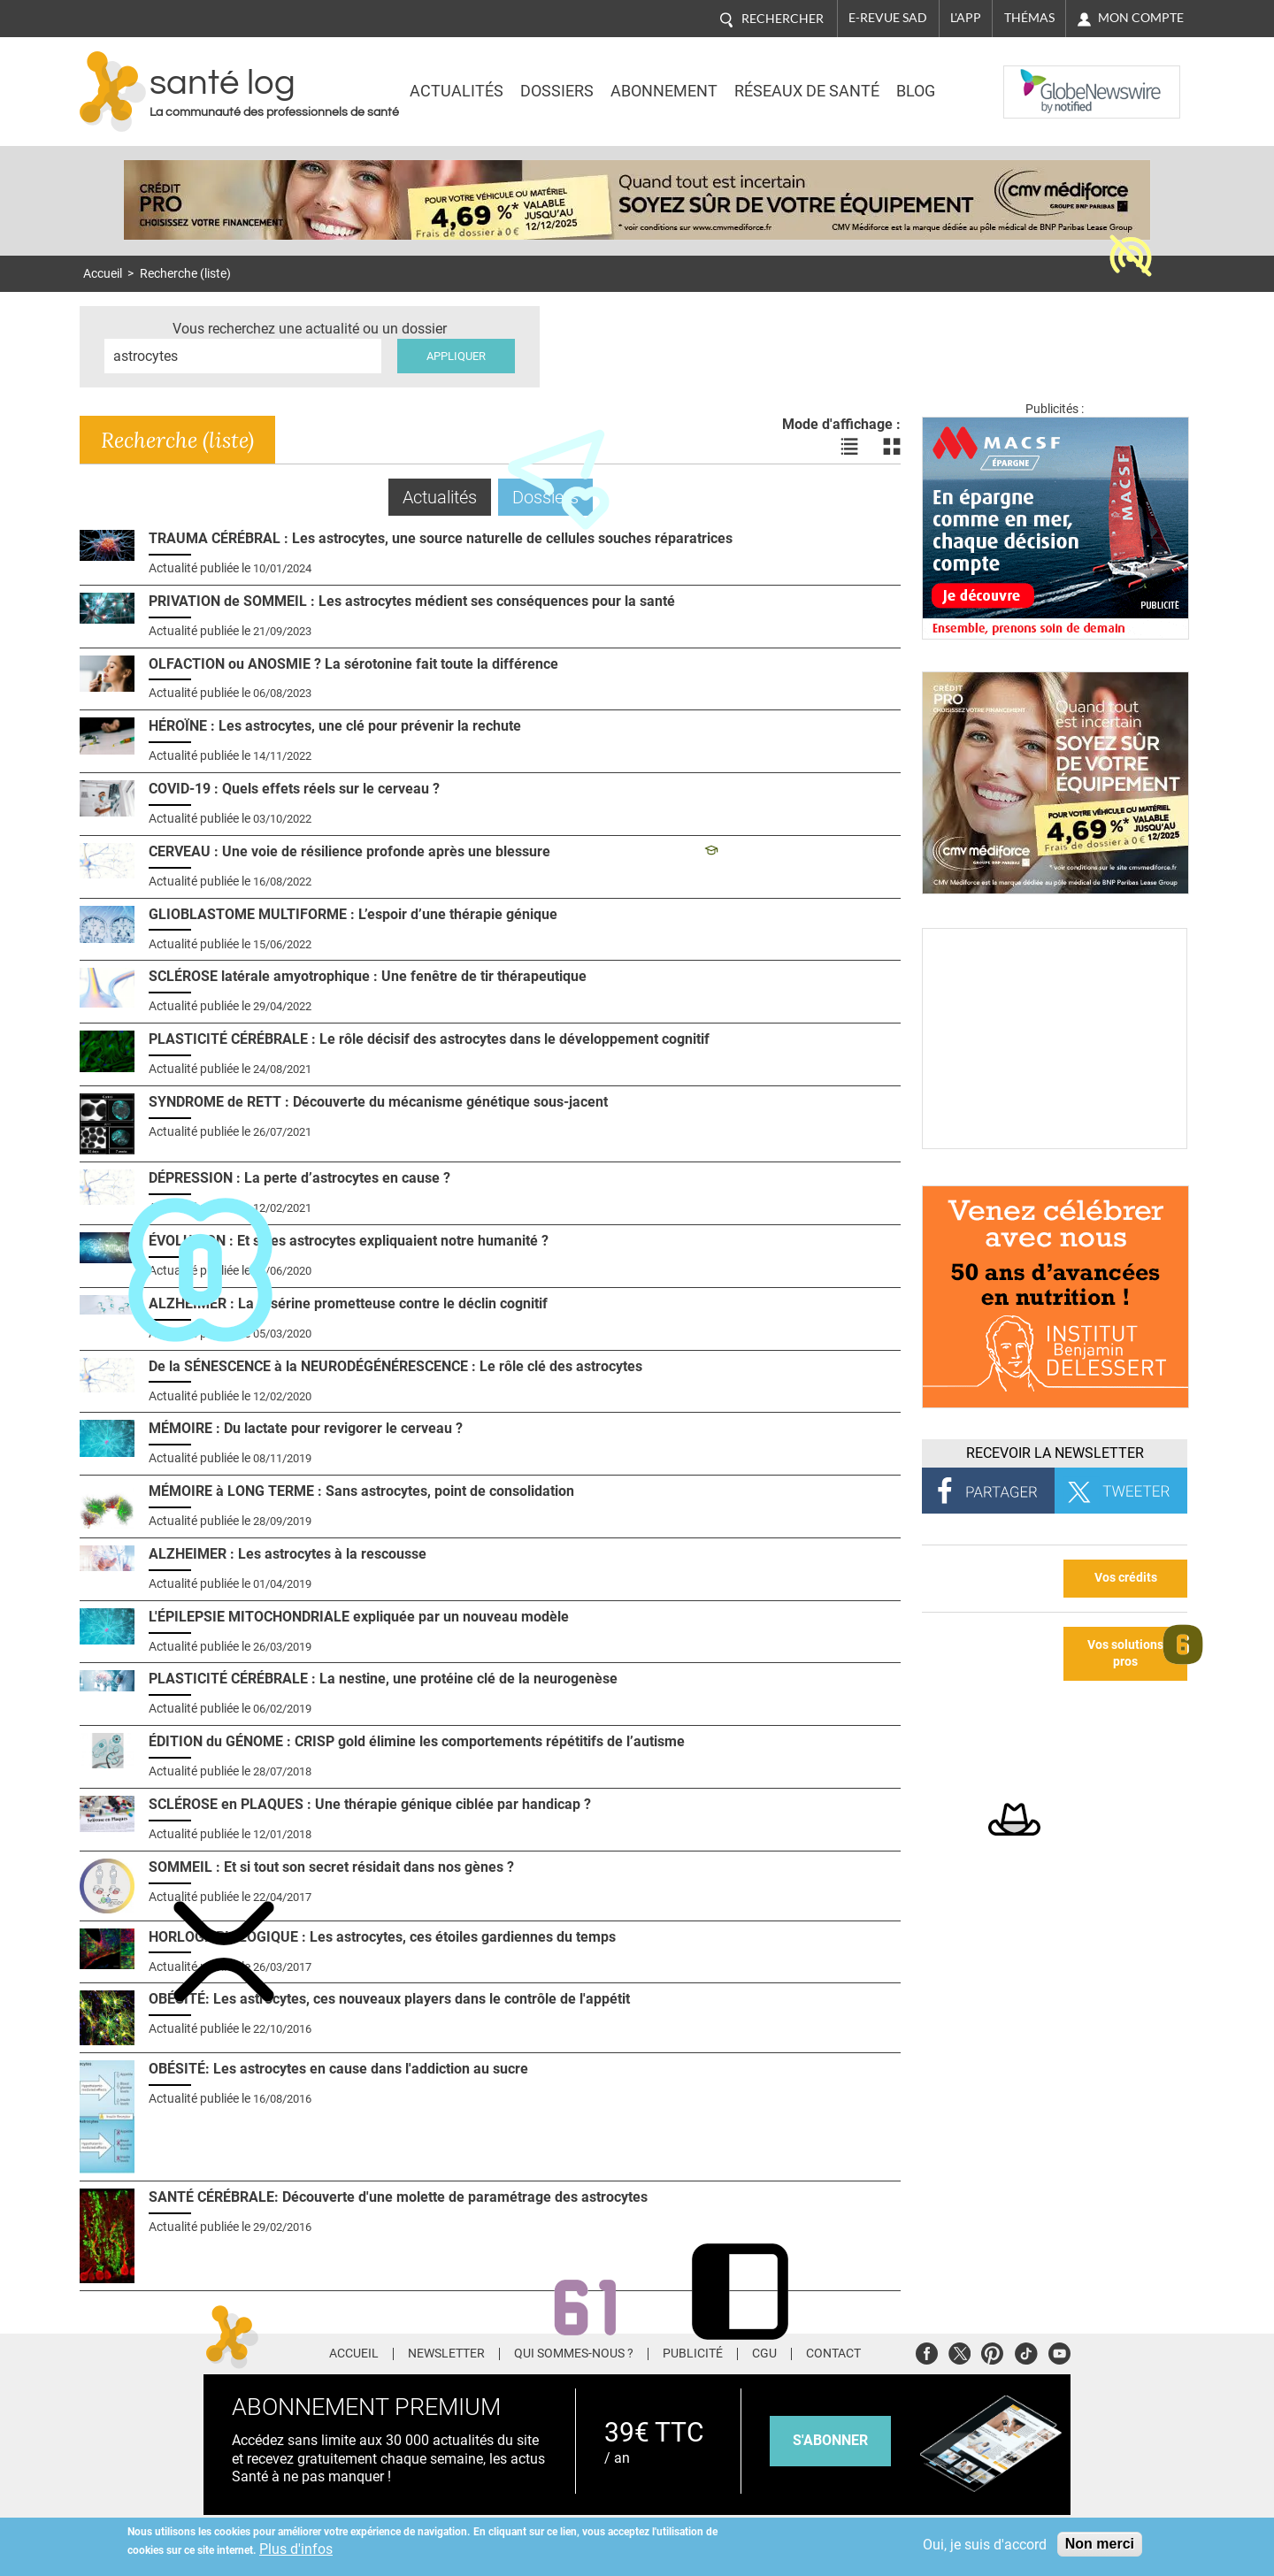 This screenshot has height=2576, width=1274. What do you see at coordinates (556, 477) in the screenshot?
I see `save location to favorites` at bounding box center [556, 477].